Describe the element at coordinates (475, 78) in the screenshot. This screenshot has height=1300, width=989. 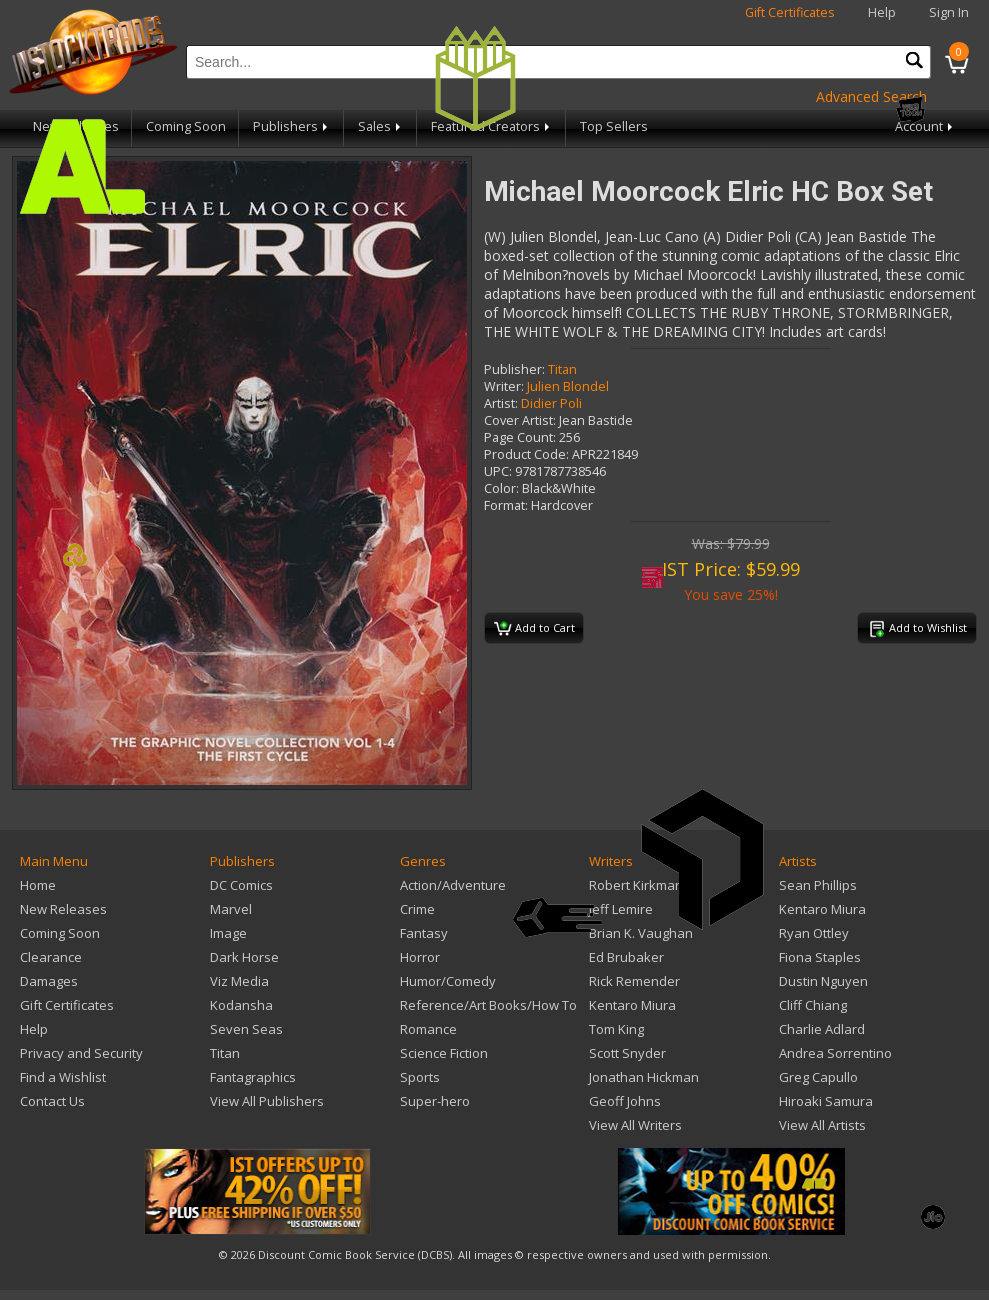
I see `open Penpot design application` at that location.